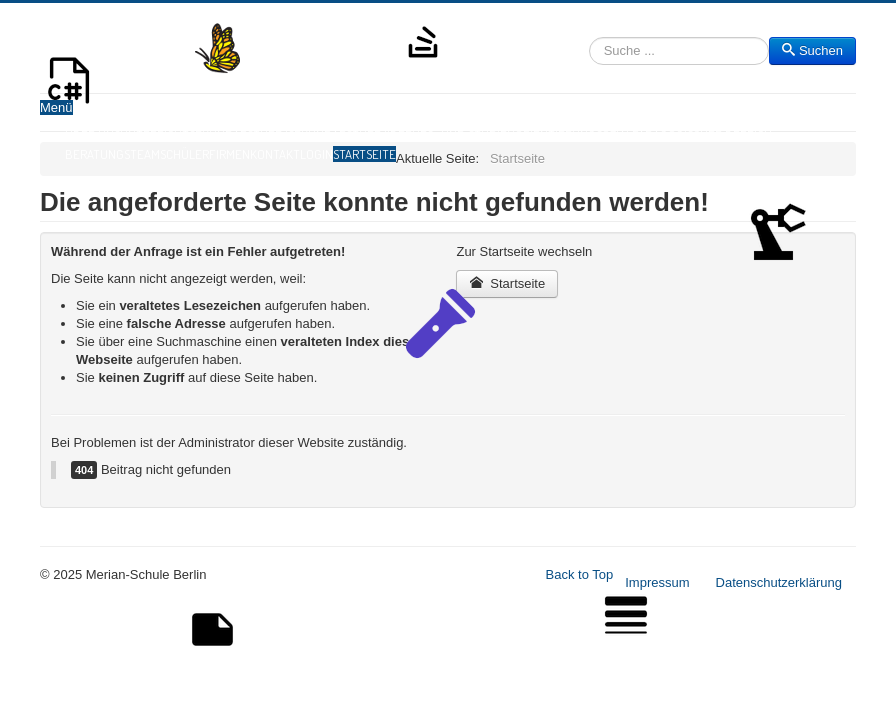  Describe the element at coordinates (440, 323) in the screenshot. I see `turn on device flashlight` at that location.